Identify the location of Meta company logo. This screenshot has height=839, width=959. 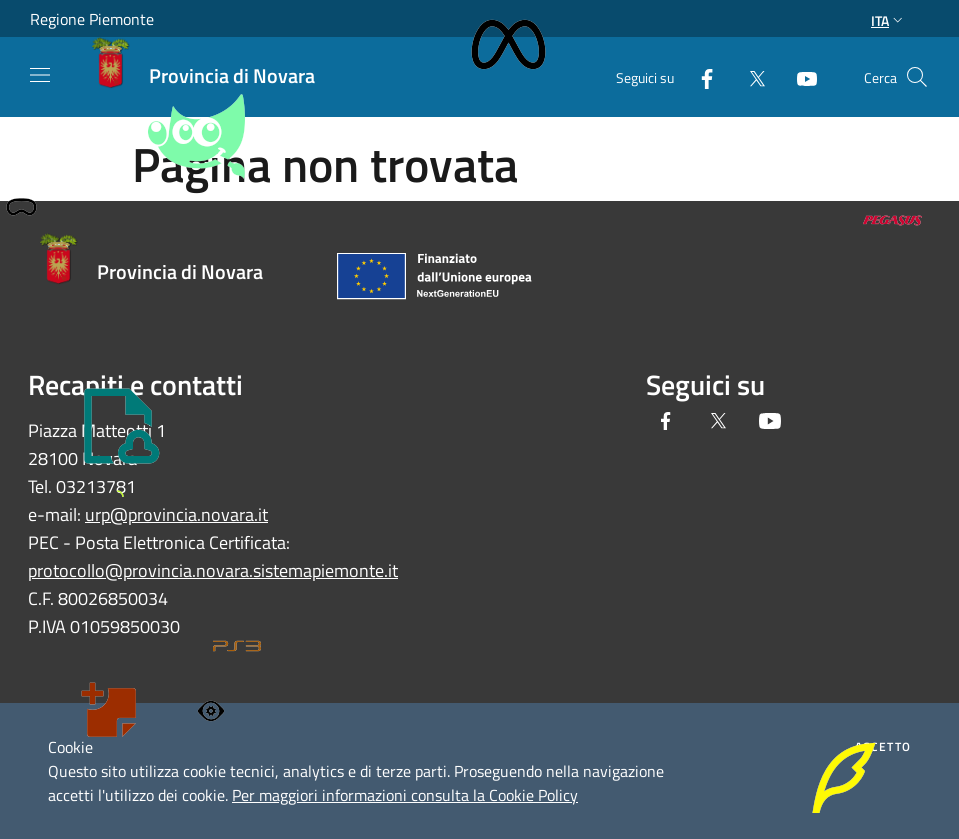
(508, 44).